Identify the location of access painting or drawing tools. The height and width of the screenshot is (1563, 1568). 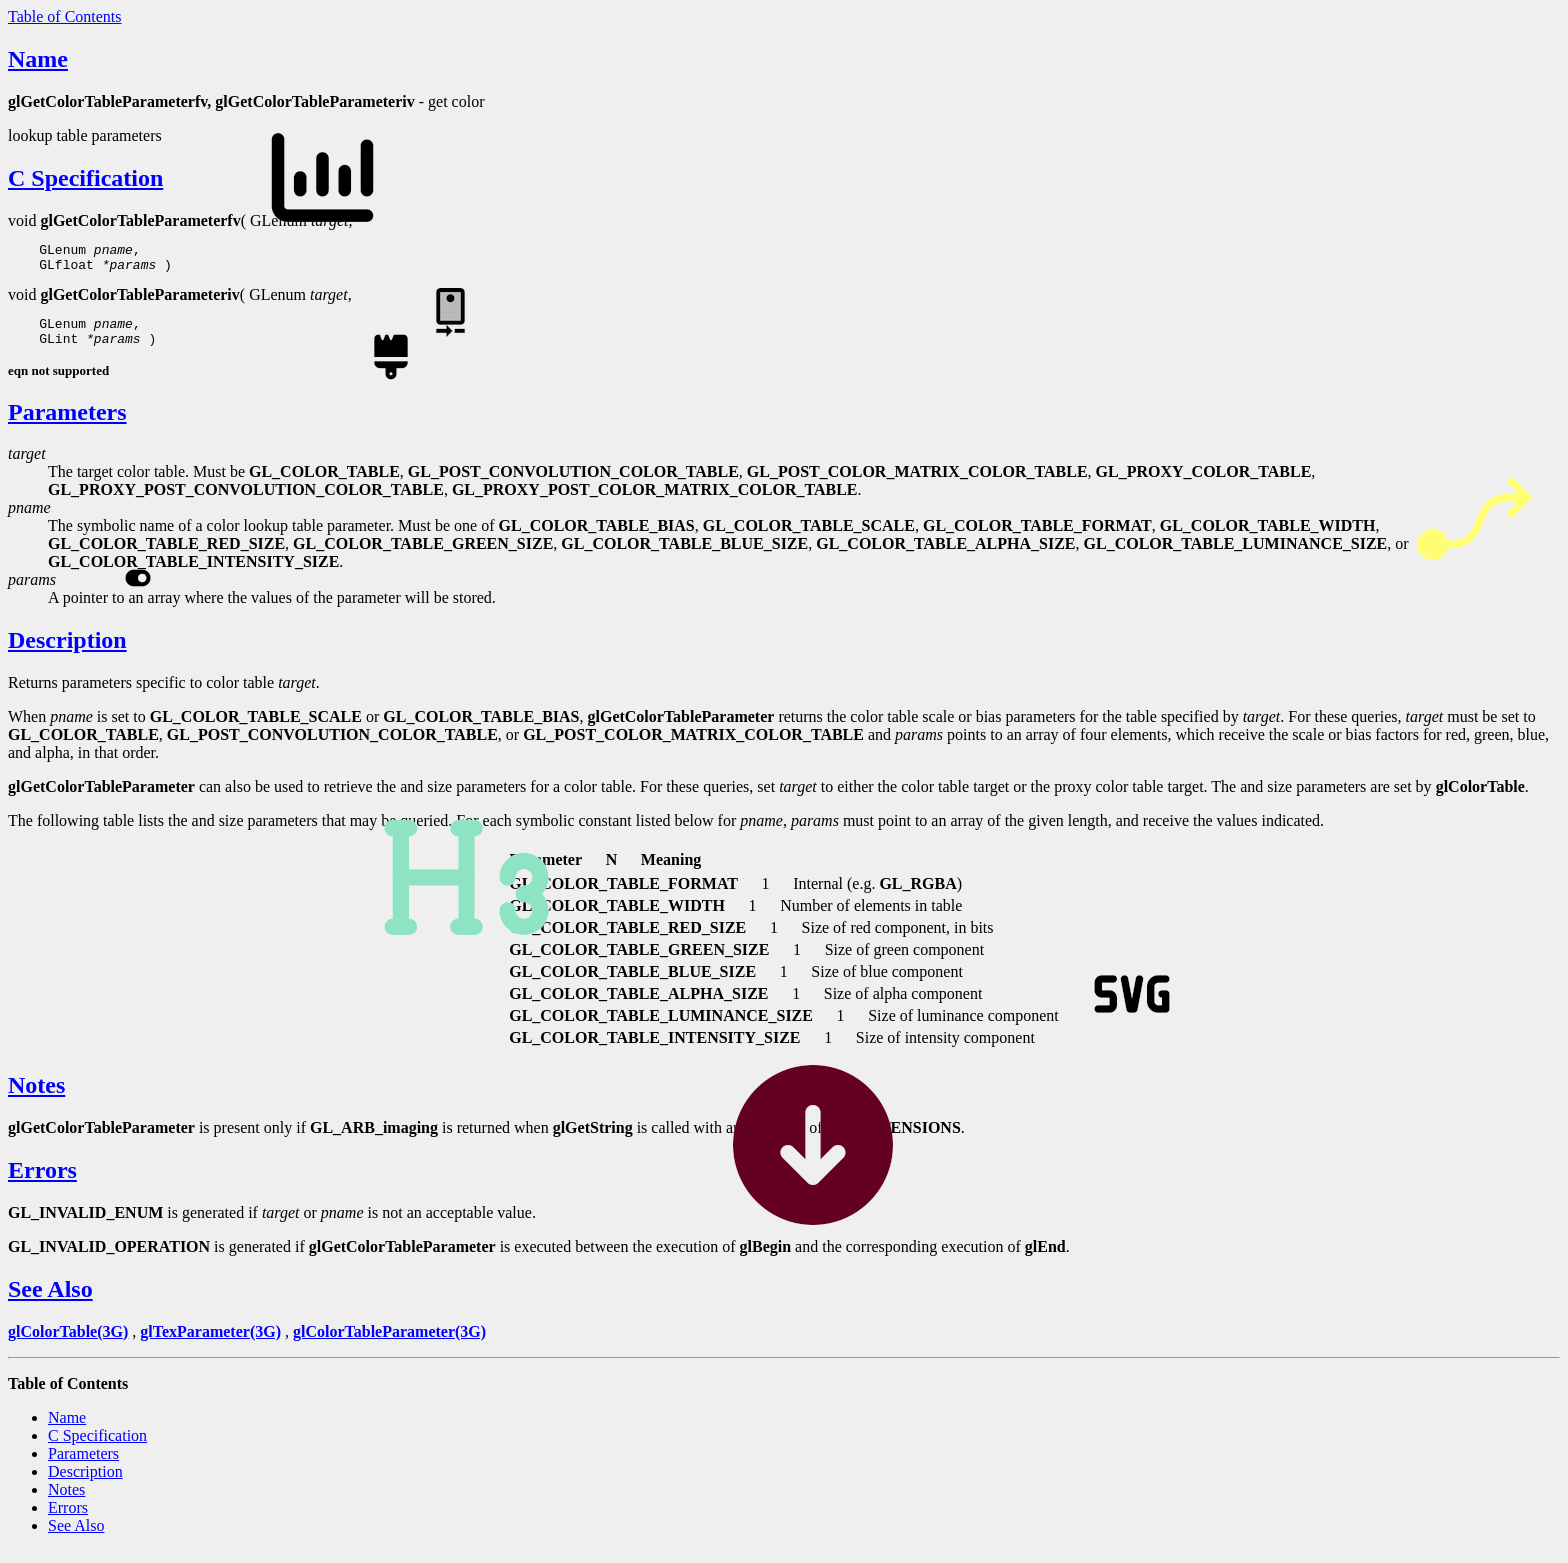
(391, 357).